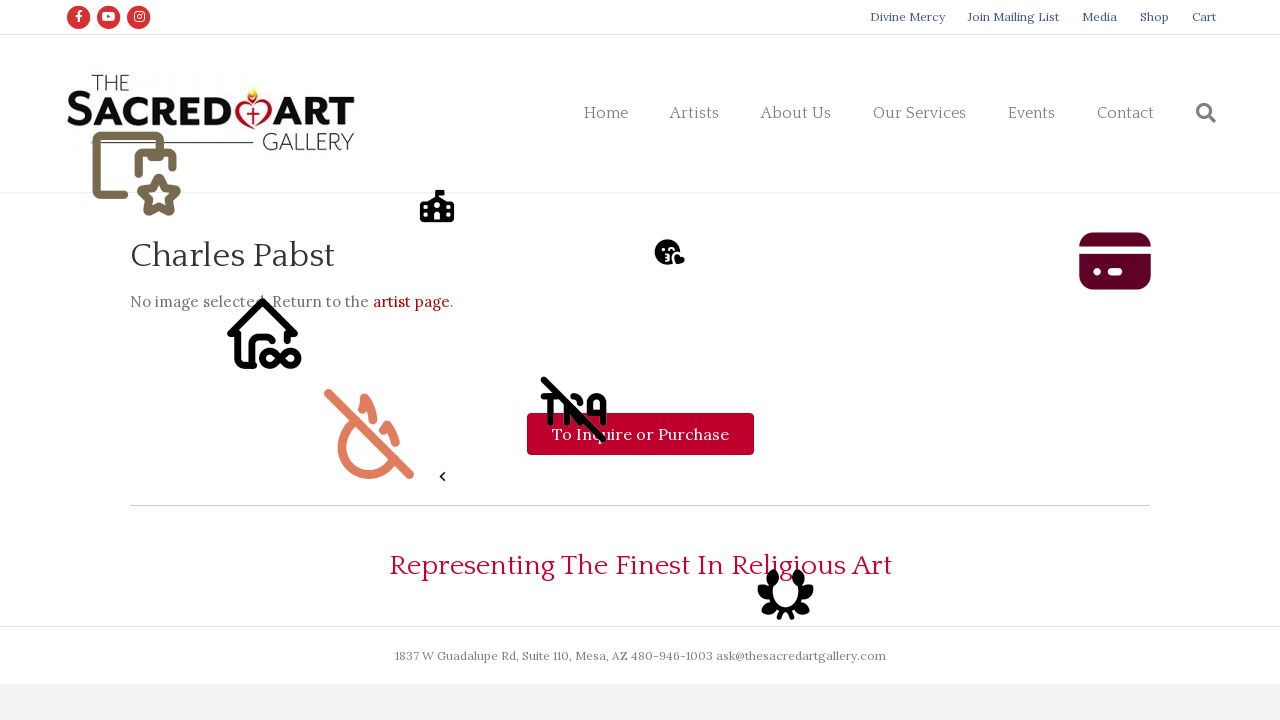 The height and width of the screenshot is (720, 1280). I want to click on disable HTTP trace requests, so click(573, 409).